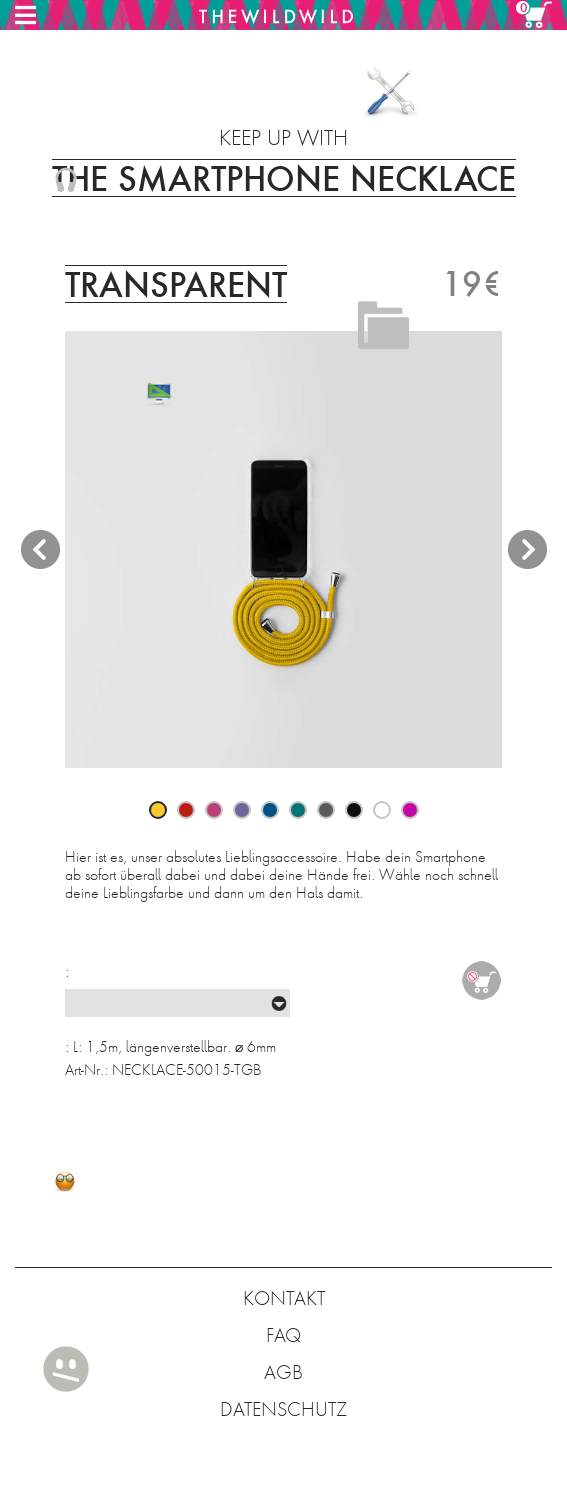 The image size is (567, 1504). What do you see at coordinates (159, 393) in the screenshot?
I see `access display settings` at bounding box center [159, 393].